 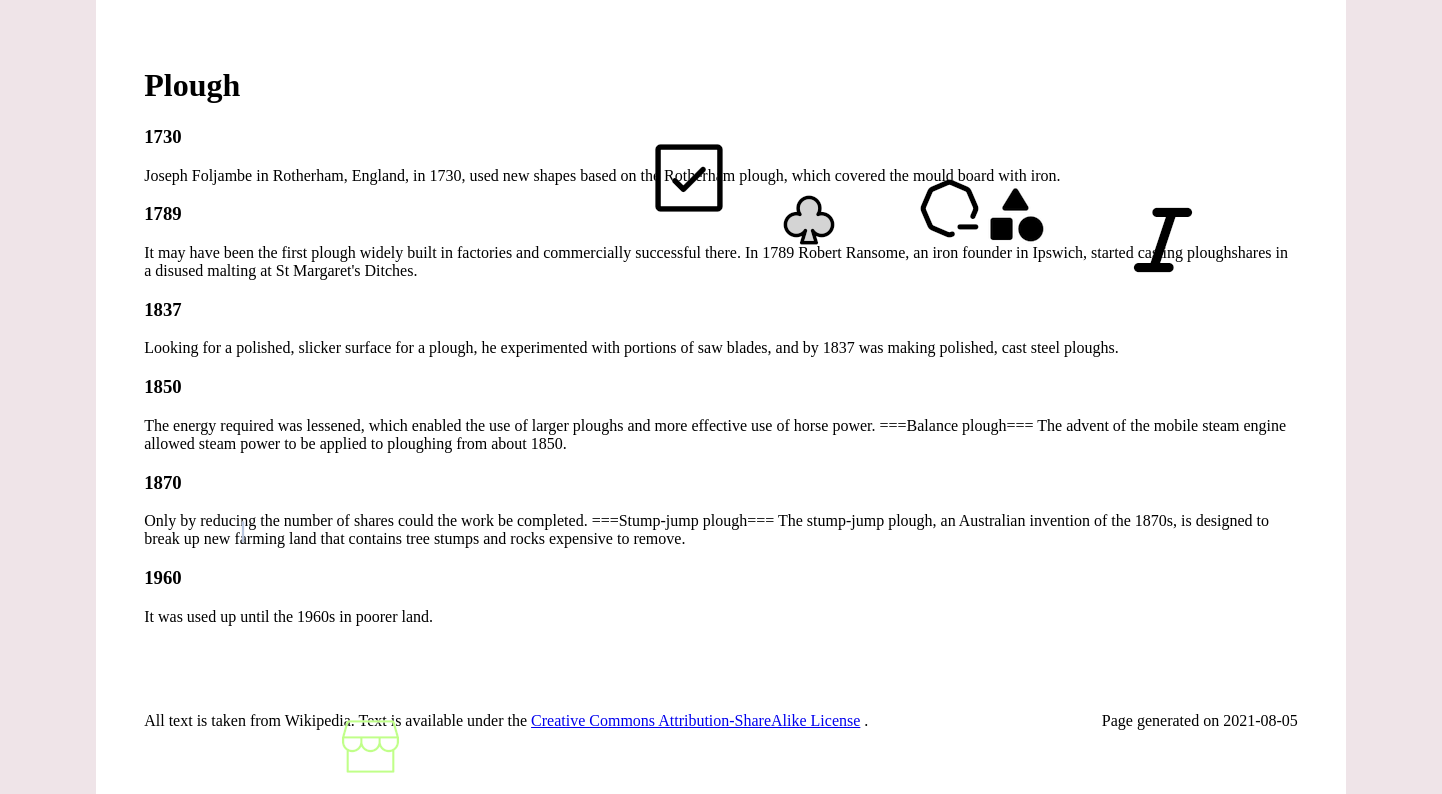 What do you see at coordinates (1163, 240) in the screenshot?
I see `apply italic formatting to selected text` at bounding box center [1163, 240].